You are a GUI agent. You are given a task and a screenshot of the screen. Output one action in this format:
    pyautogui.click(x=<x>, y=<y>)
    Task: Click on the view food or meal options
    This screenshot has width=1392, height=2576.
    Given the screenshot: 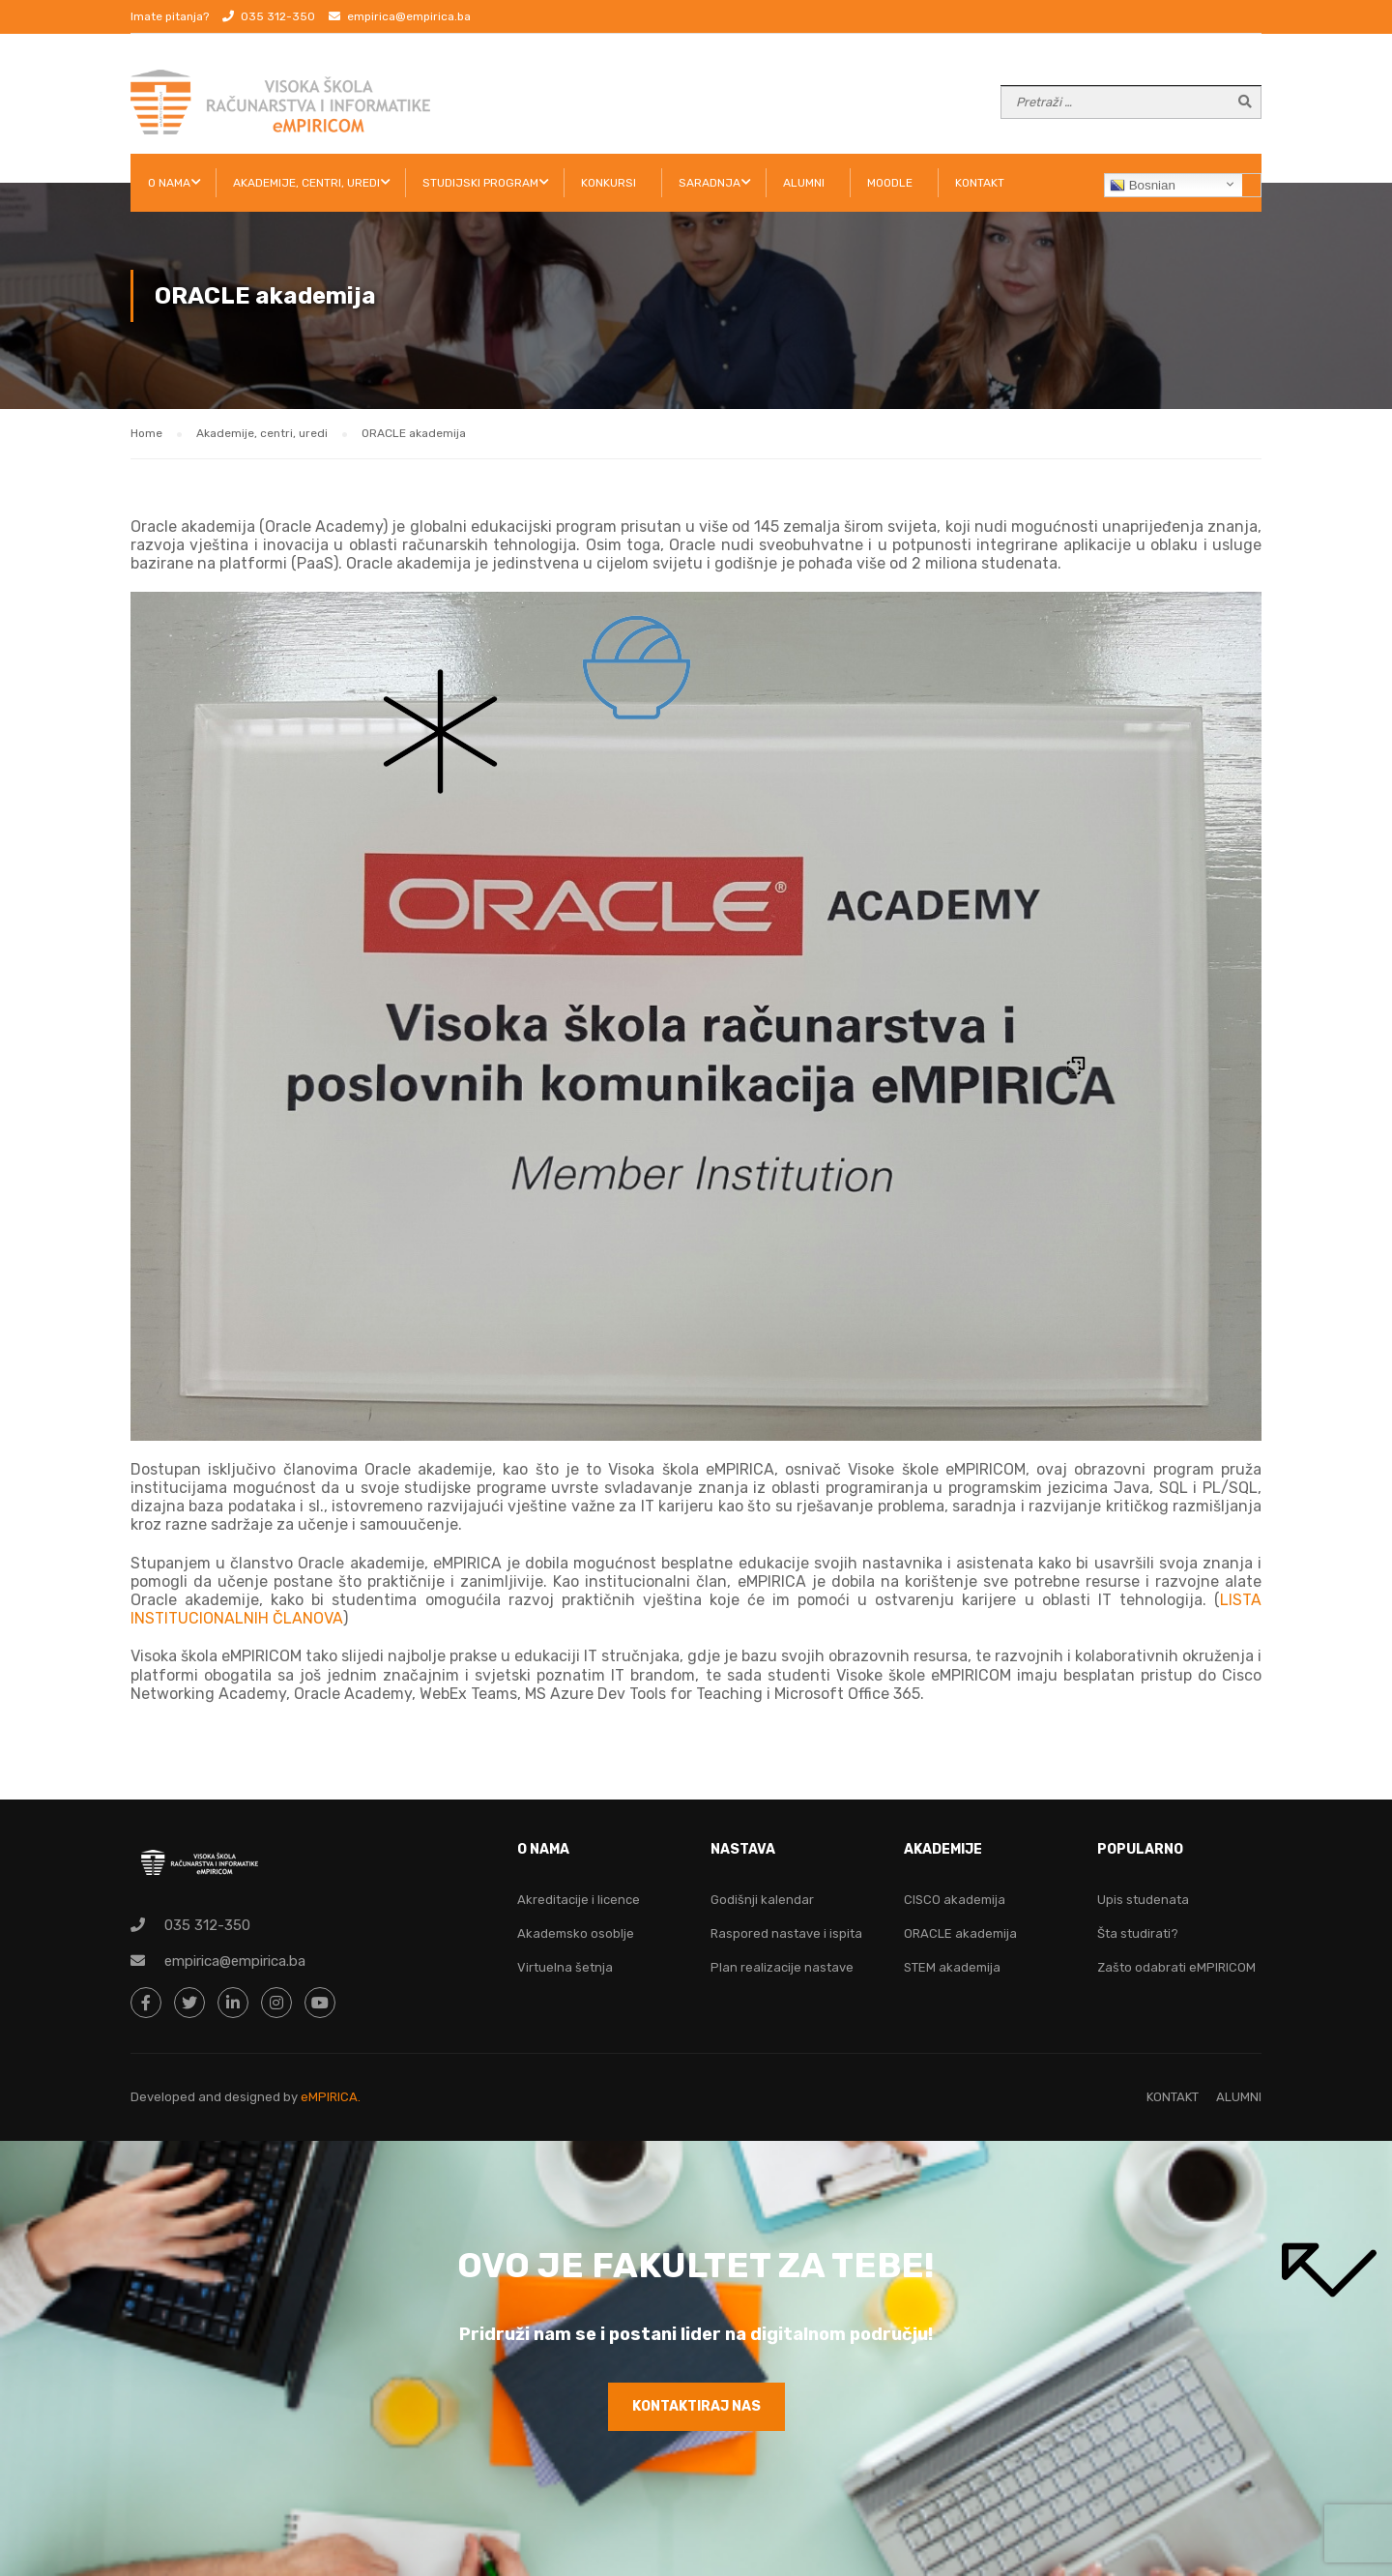 What is the action you would take?
    pyautogui.click(x=636, y=669)
    